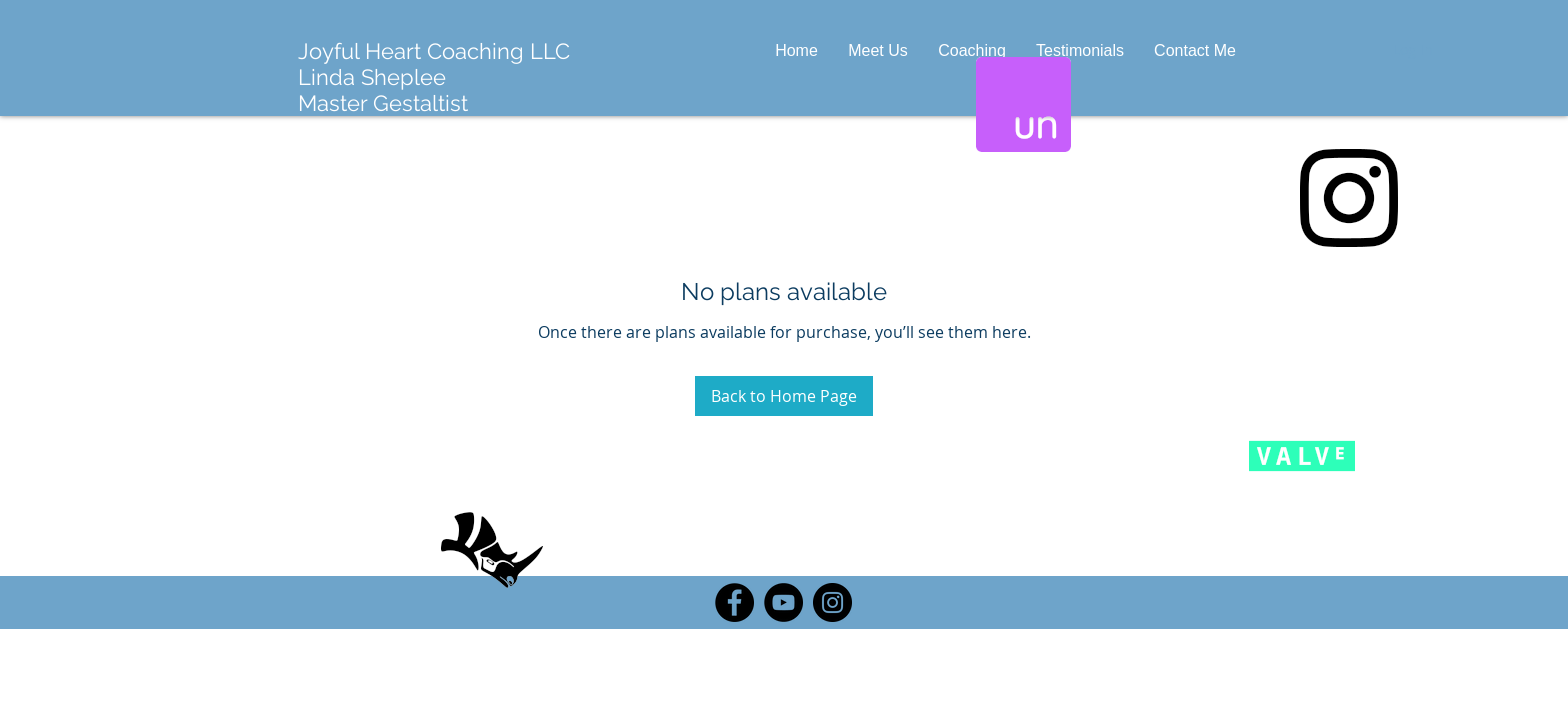 The width and height of the screenshot is (1568, 720). Describe the element at coordinates (1349, 198) in the screenshot. I see `open the Instagram app` at that location.